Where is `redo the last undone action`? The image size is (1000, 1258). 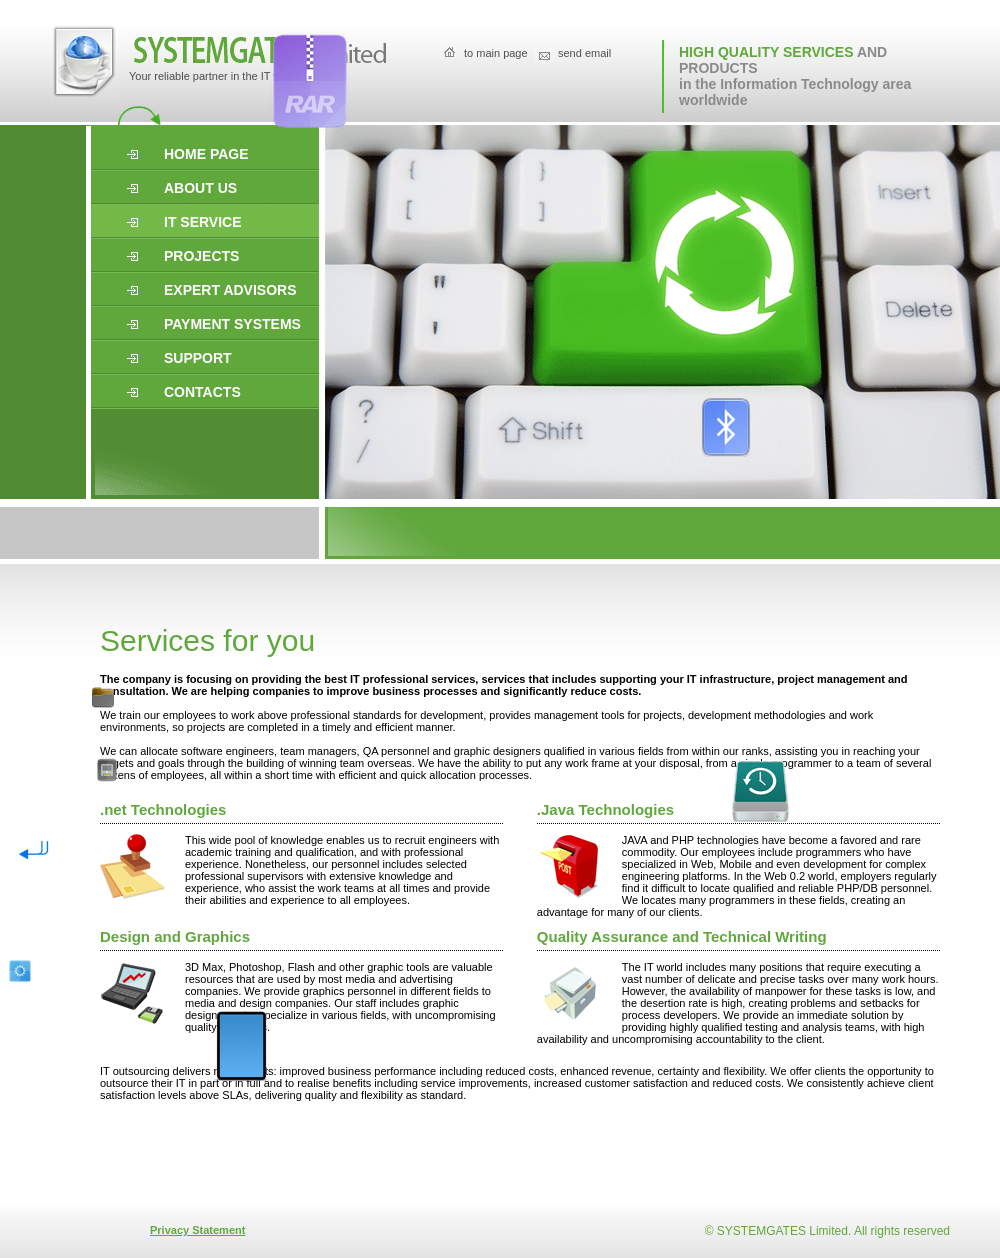
redo the last undone action is located at coordinates (139, 115).